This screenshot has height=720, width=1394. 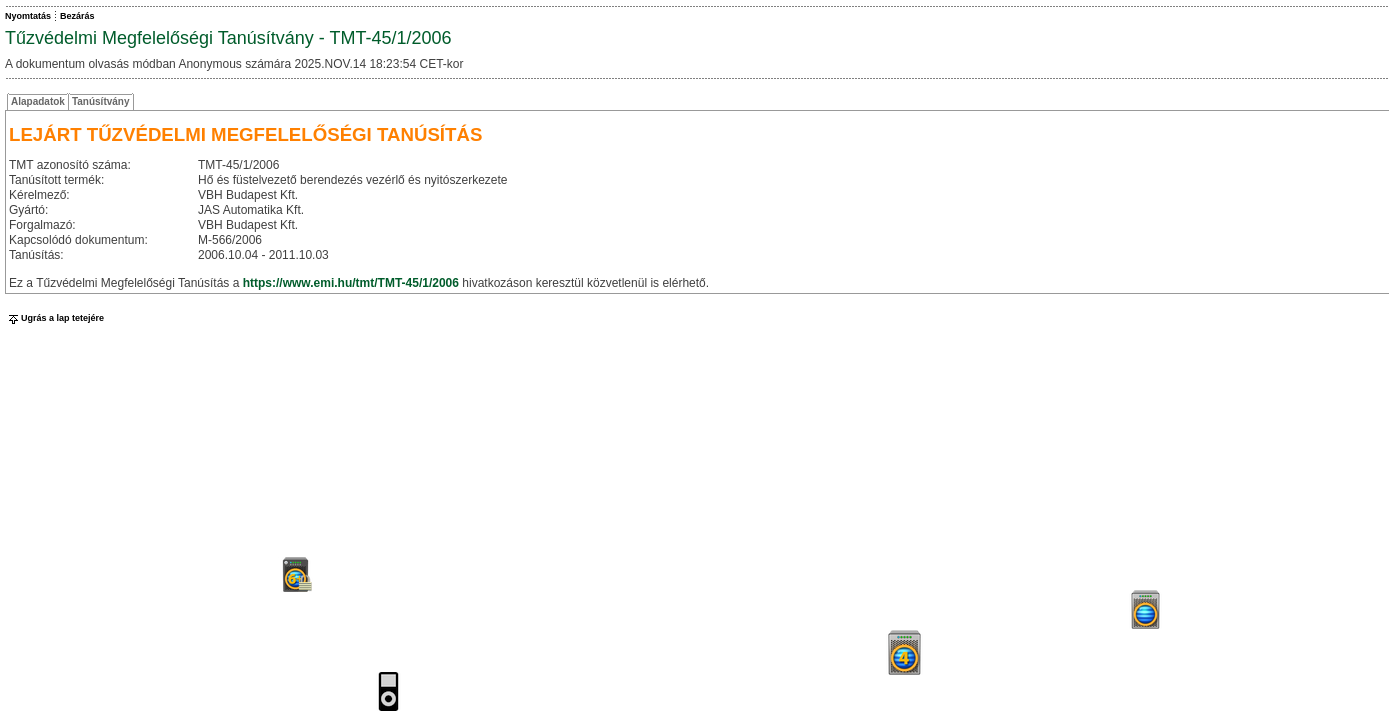 What do you see at coordinates (1145, 609) in the screenshot?
I see `access RAID 0 storage configuration` at bounding box center [1145, 609].